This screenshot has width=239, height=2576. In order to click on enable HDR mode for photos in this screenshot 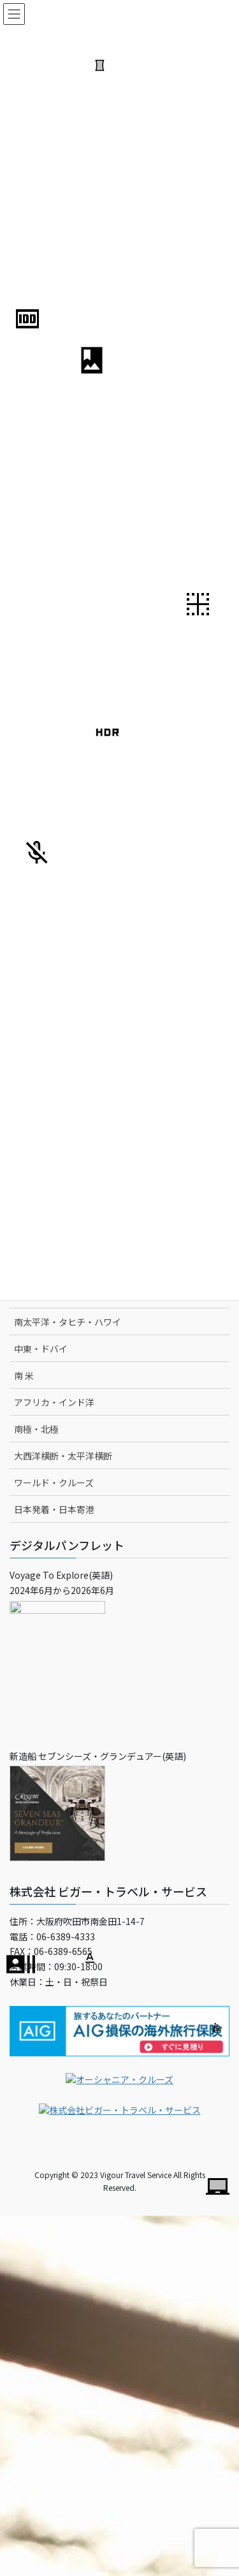, I will do `click(107, 732)`.